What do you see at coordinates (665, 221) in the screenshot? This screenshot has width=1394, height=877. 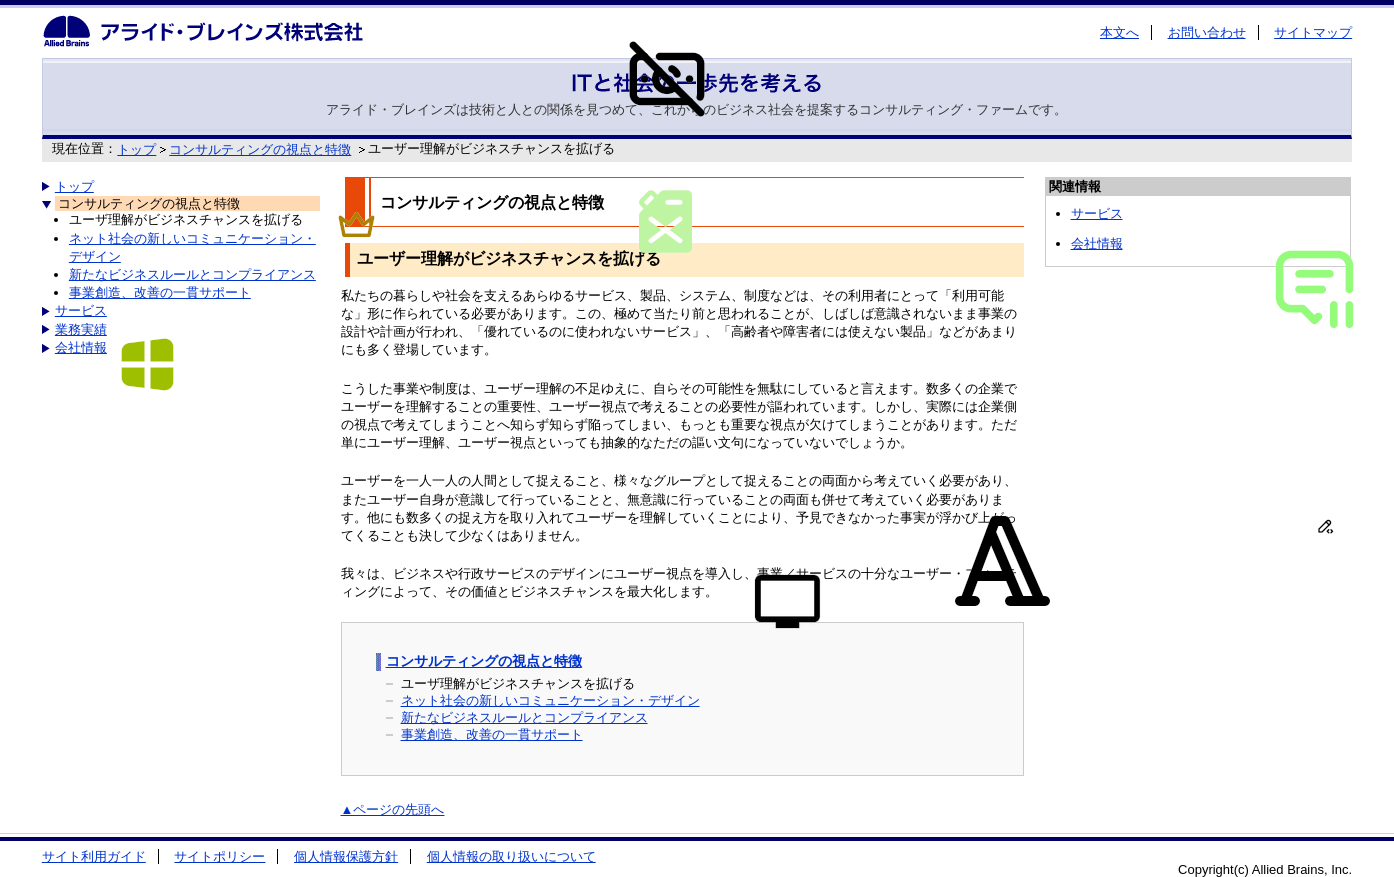 I see `indicates fuel or gas station nearby` at bounding box center [665, 221].